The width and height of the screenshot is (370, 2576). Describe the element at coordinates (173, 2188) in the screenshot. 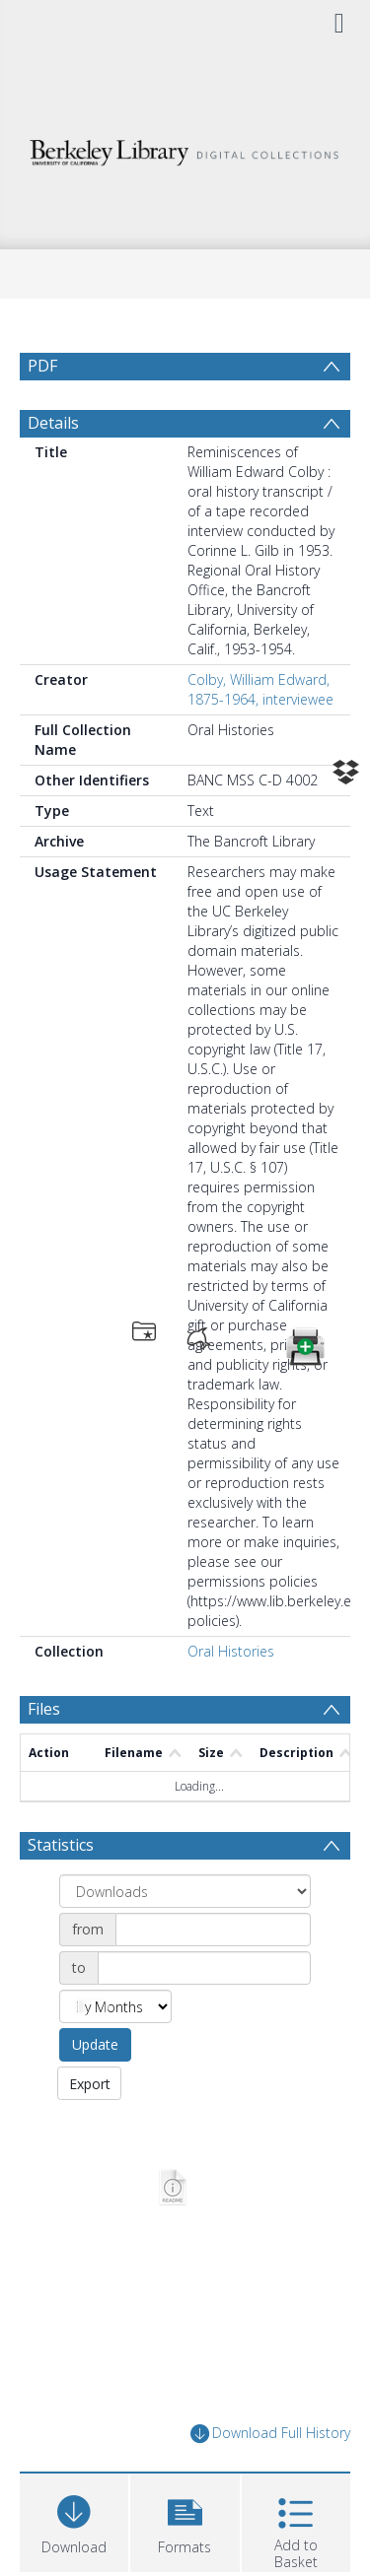

I see `open readme documentation file` at that location.